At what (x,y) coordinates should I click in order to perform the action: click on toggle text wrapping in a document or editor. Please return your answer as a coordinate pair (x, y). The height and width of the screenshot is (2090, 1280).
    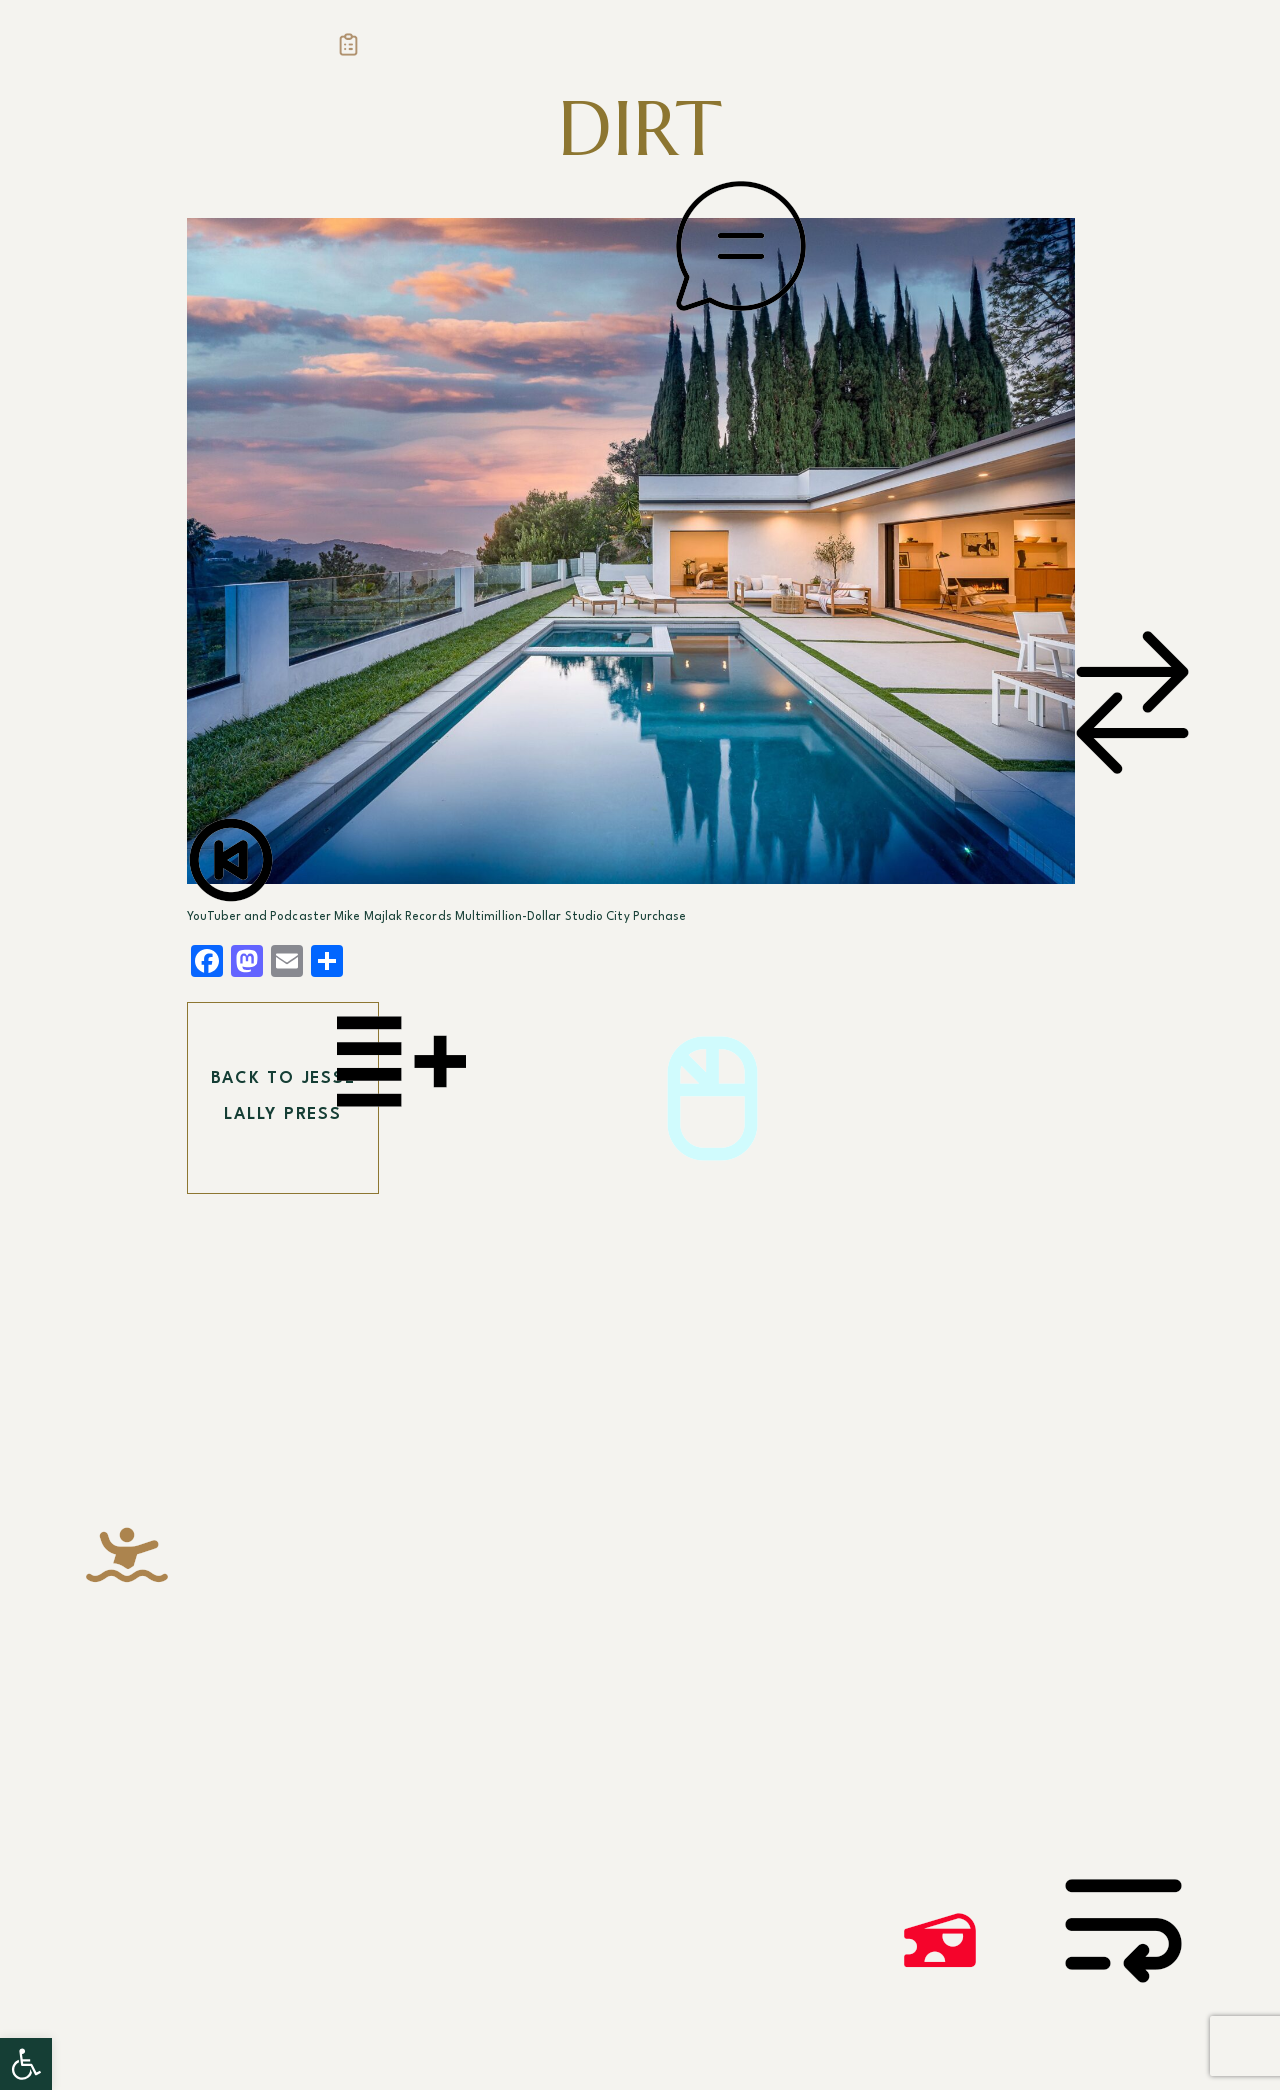
    Looking at the image, I should click on (1123, 1924).